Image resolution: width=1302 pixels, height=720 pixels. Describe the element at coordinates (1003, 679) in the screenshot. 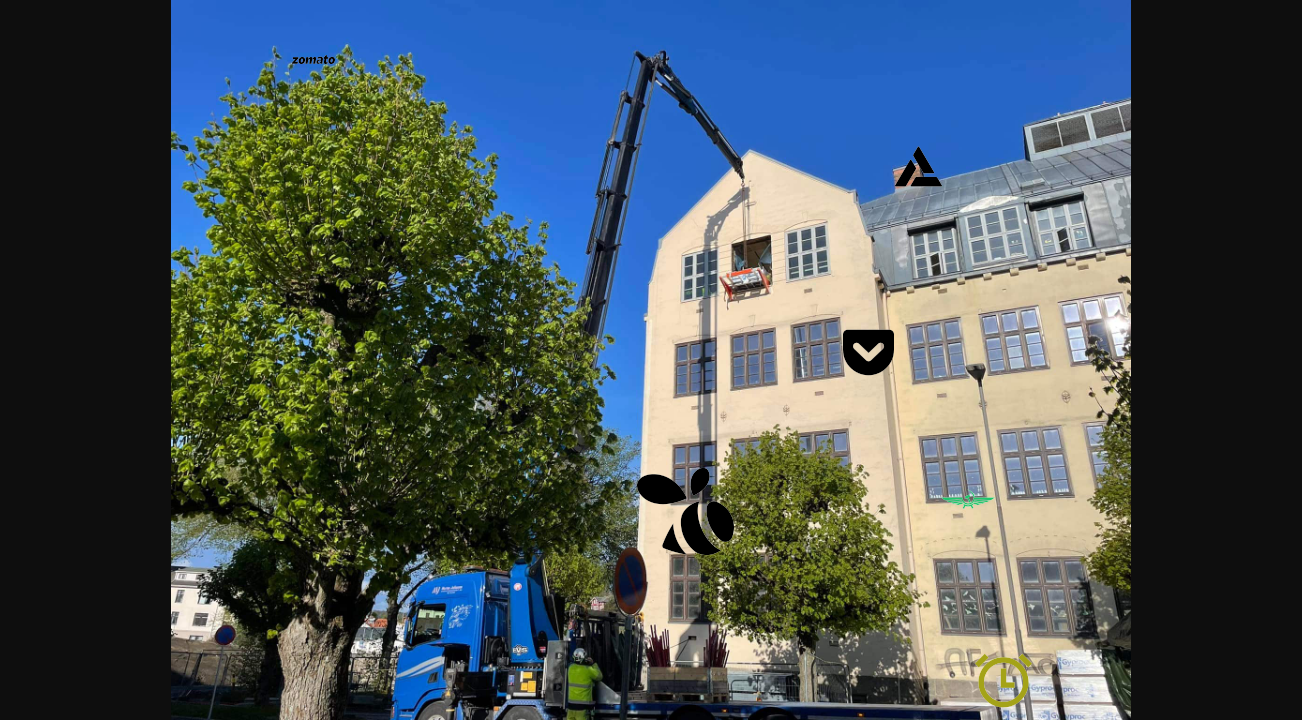

I see `set or manage alarms` at that location.